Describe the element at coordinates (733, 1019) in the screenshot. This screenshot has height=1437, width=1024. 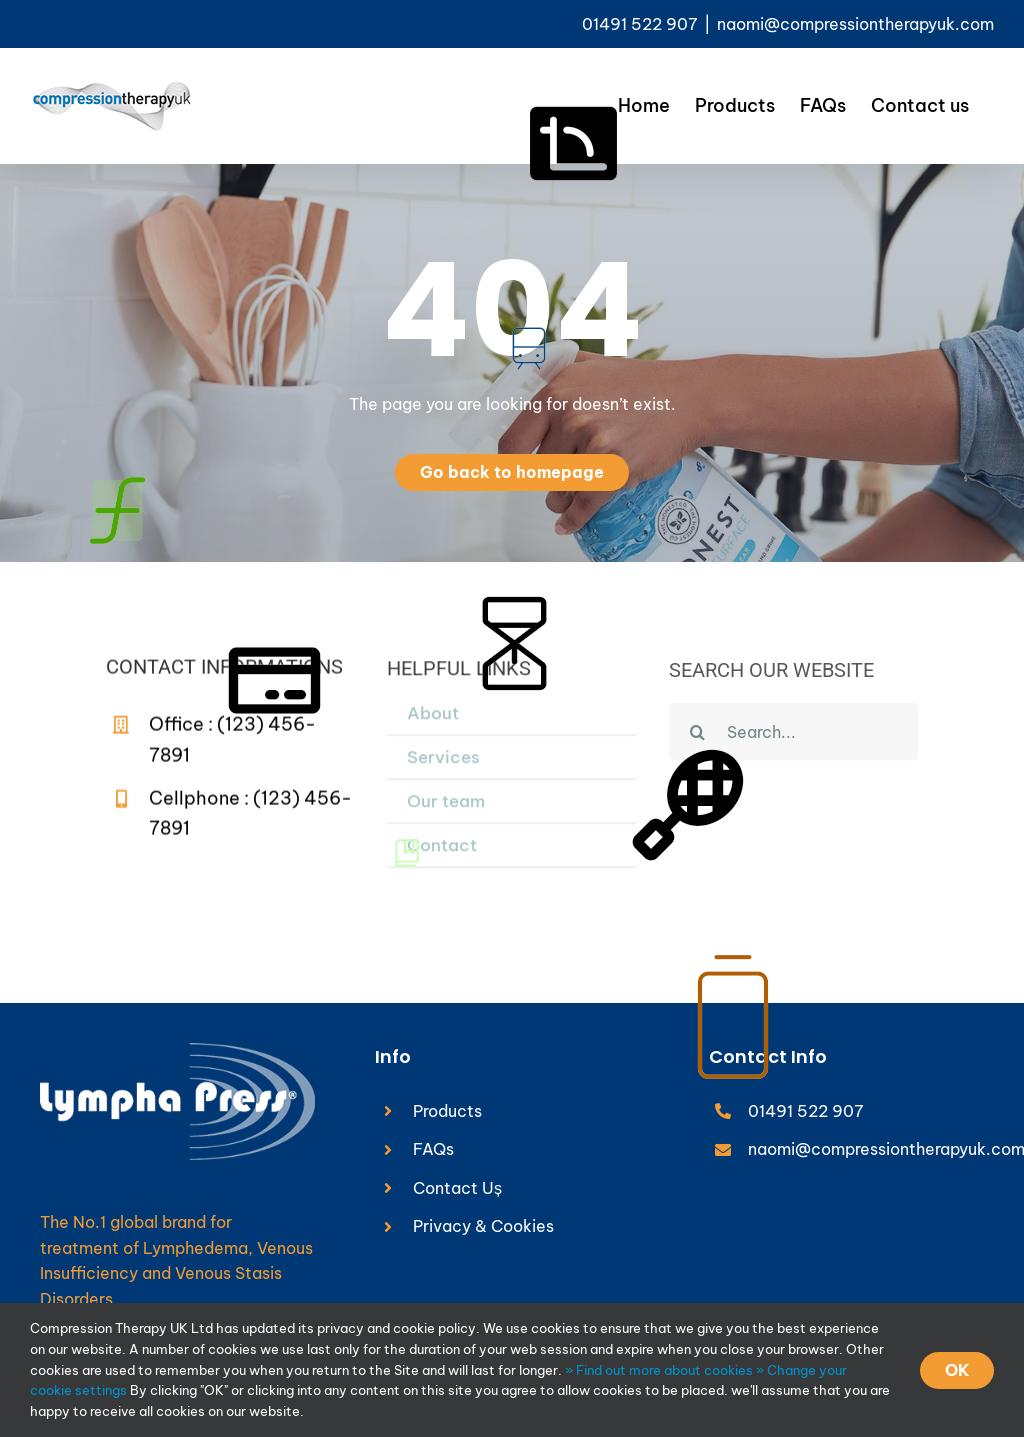
I see `indicates battery is completely drained` at that location.